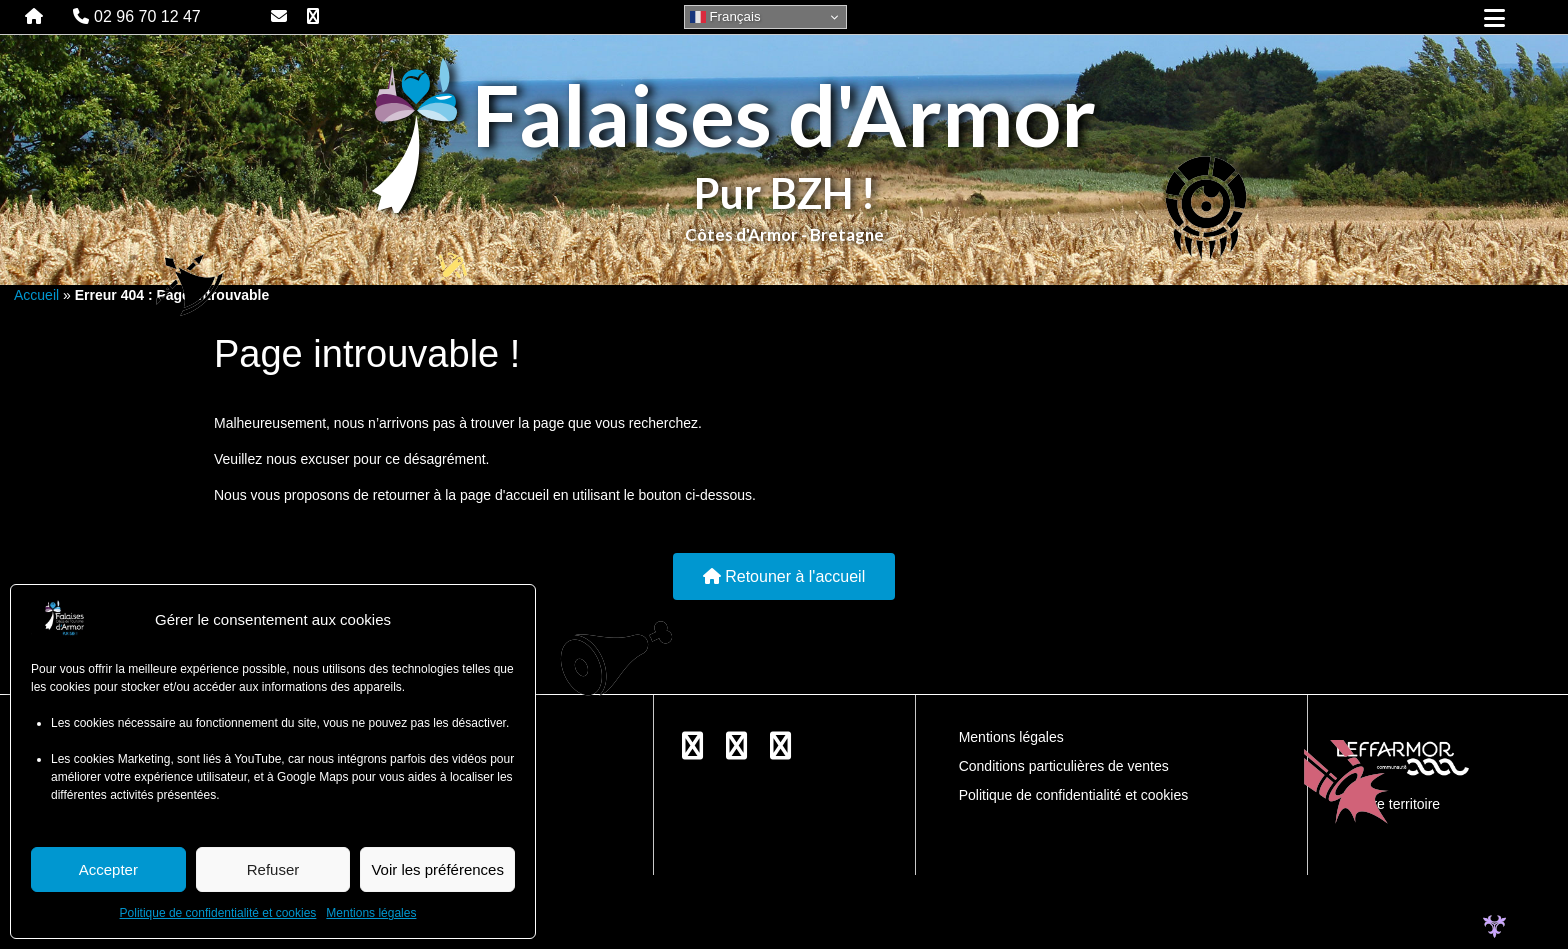 The image size is (1568, 949). What do you see at coordinates (453, 267) in the screenshot?
I see `access multi-tool or utility features` at bounding box center [453, 267].